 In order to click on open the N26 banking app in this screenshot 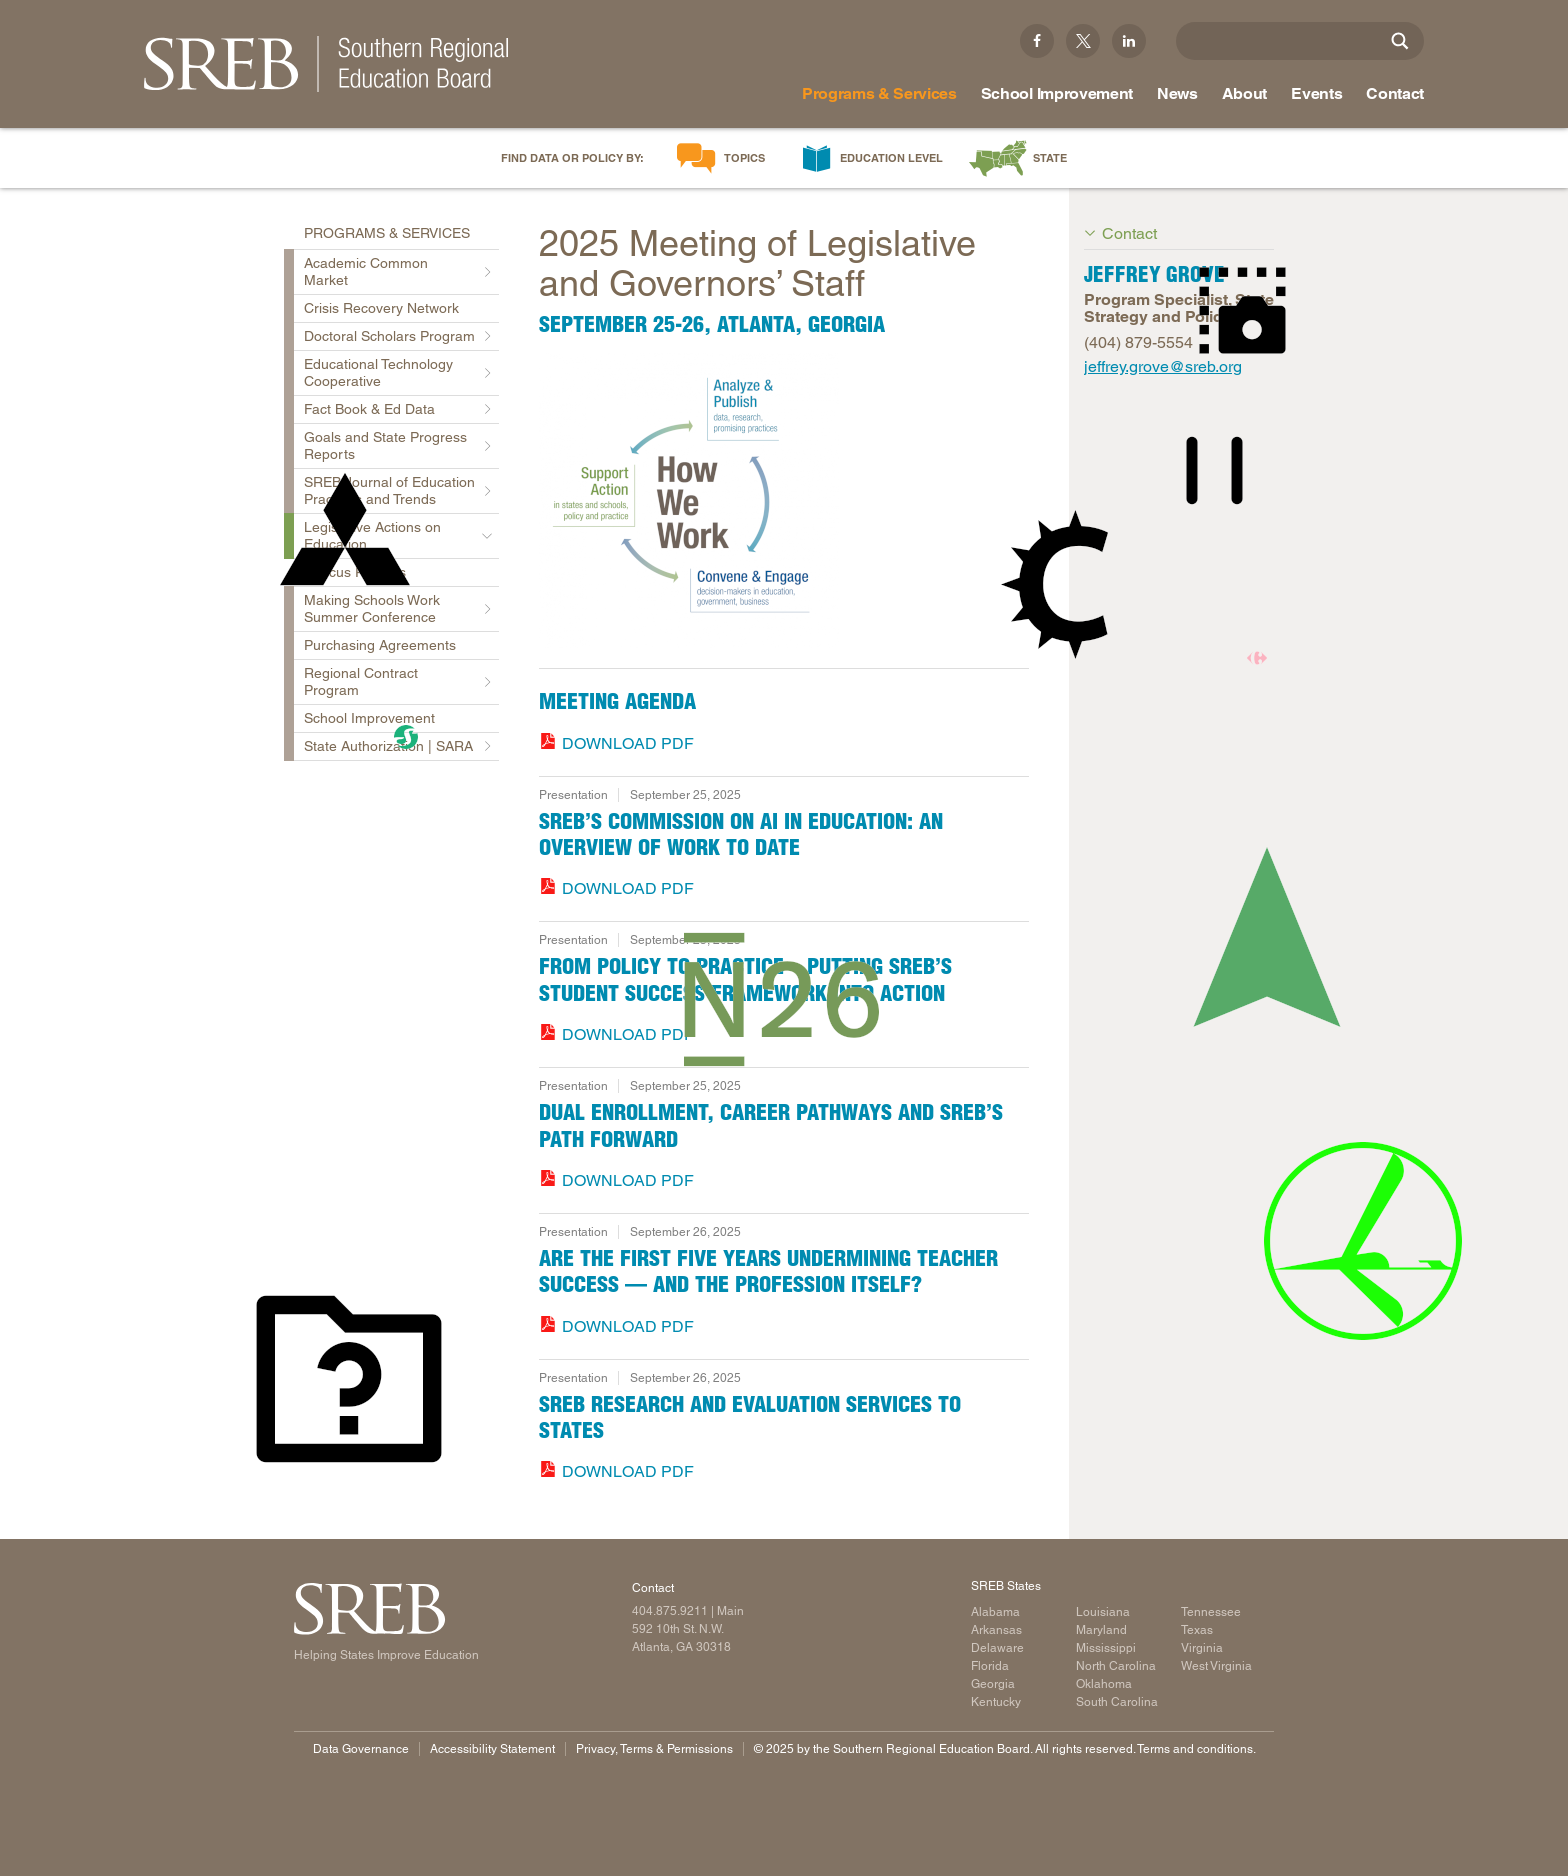, I will do `click(781, 999)`.